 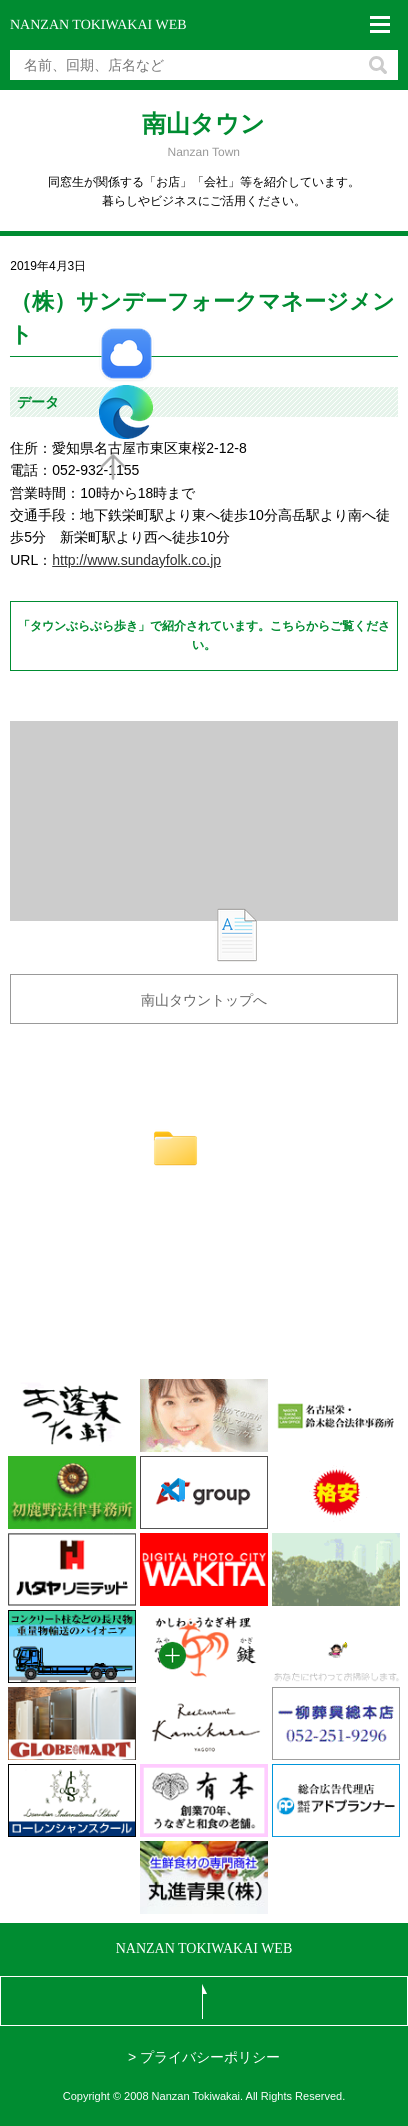 I want to click on upload or send file, so click(x=113, y=467).